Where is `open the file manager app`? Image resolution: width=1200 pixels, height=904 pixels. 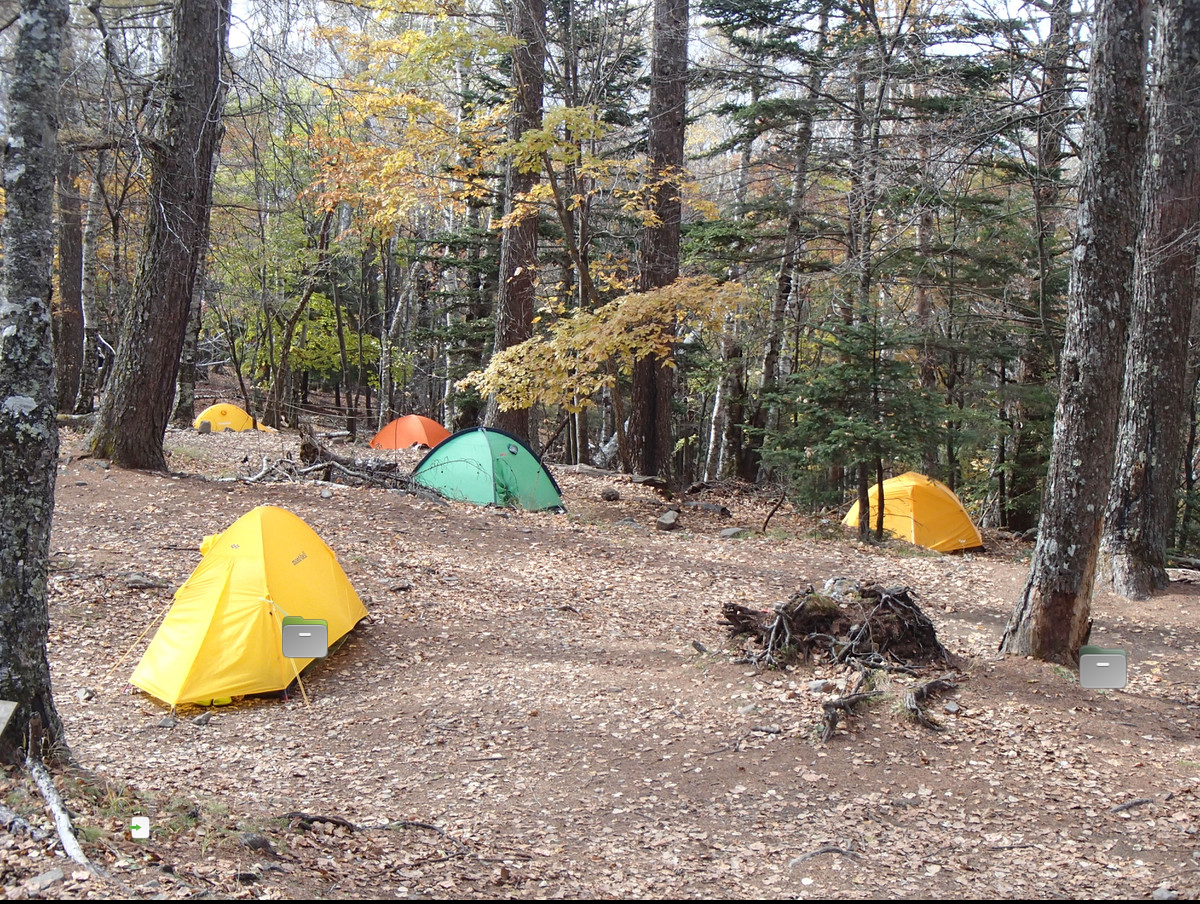
open the file manager app is located at coordinates (305, 637).